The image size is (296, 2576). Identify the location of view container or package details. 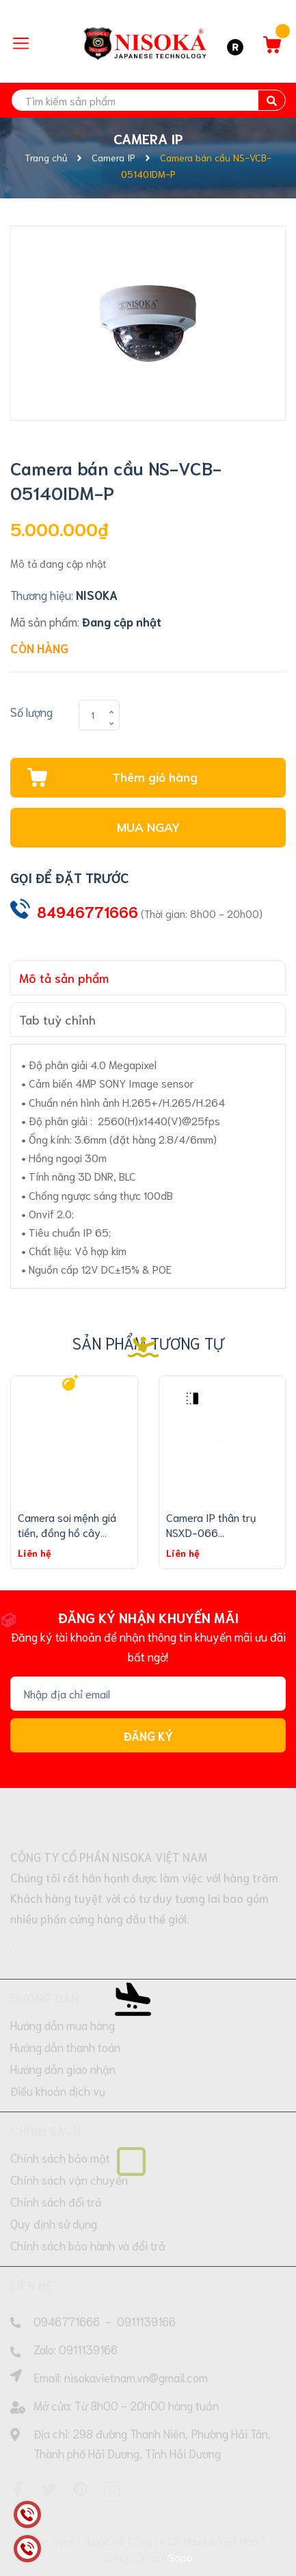
(8, 1620).